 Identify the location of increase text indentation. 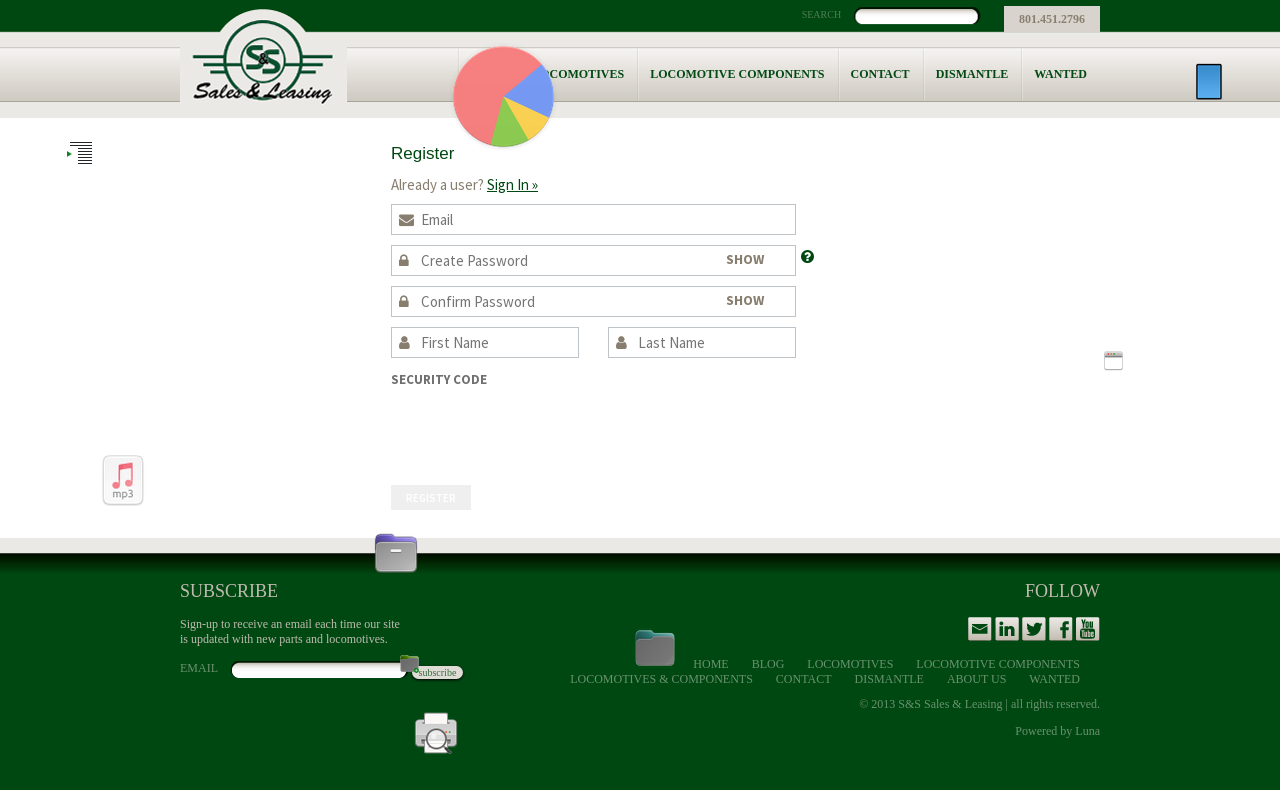
(80, 153).